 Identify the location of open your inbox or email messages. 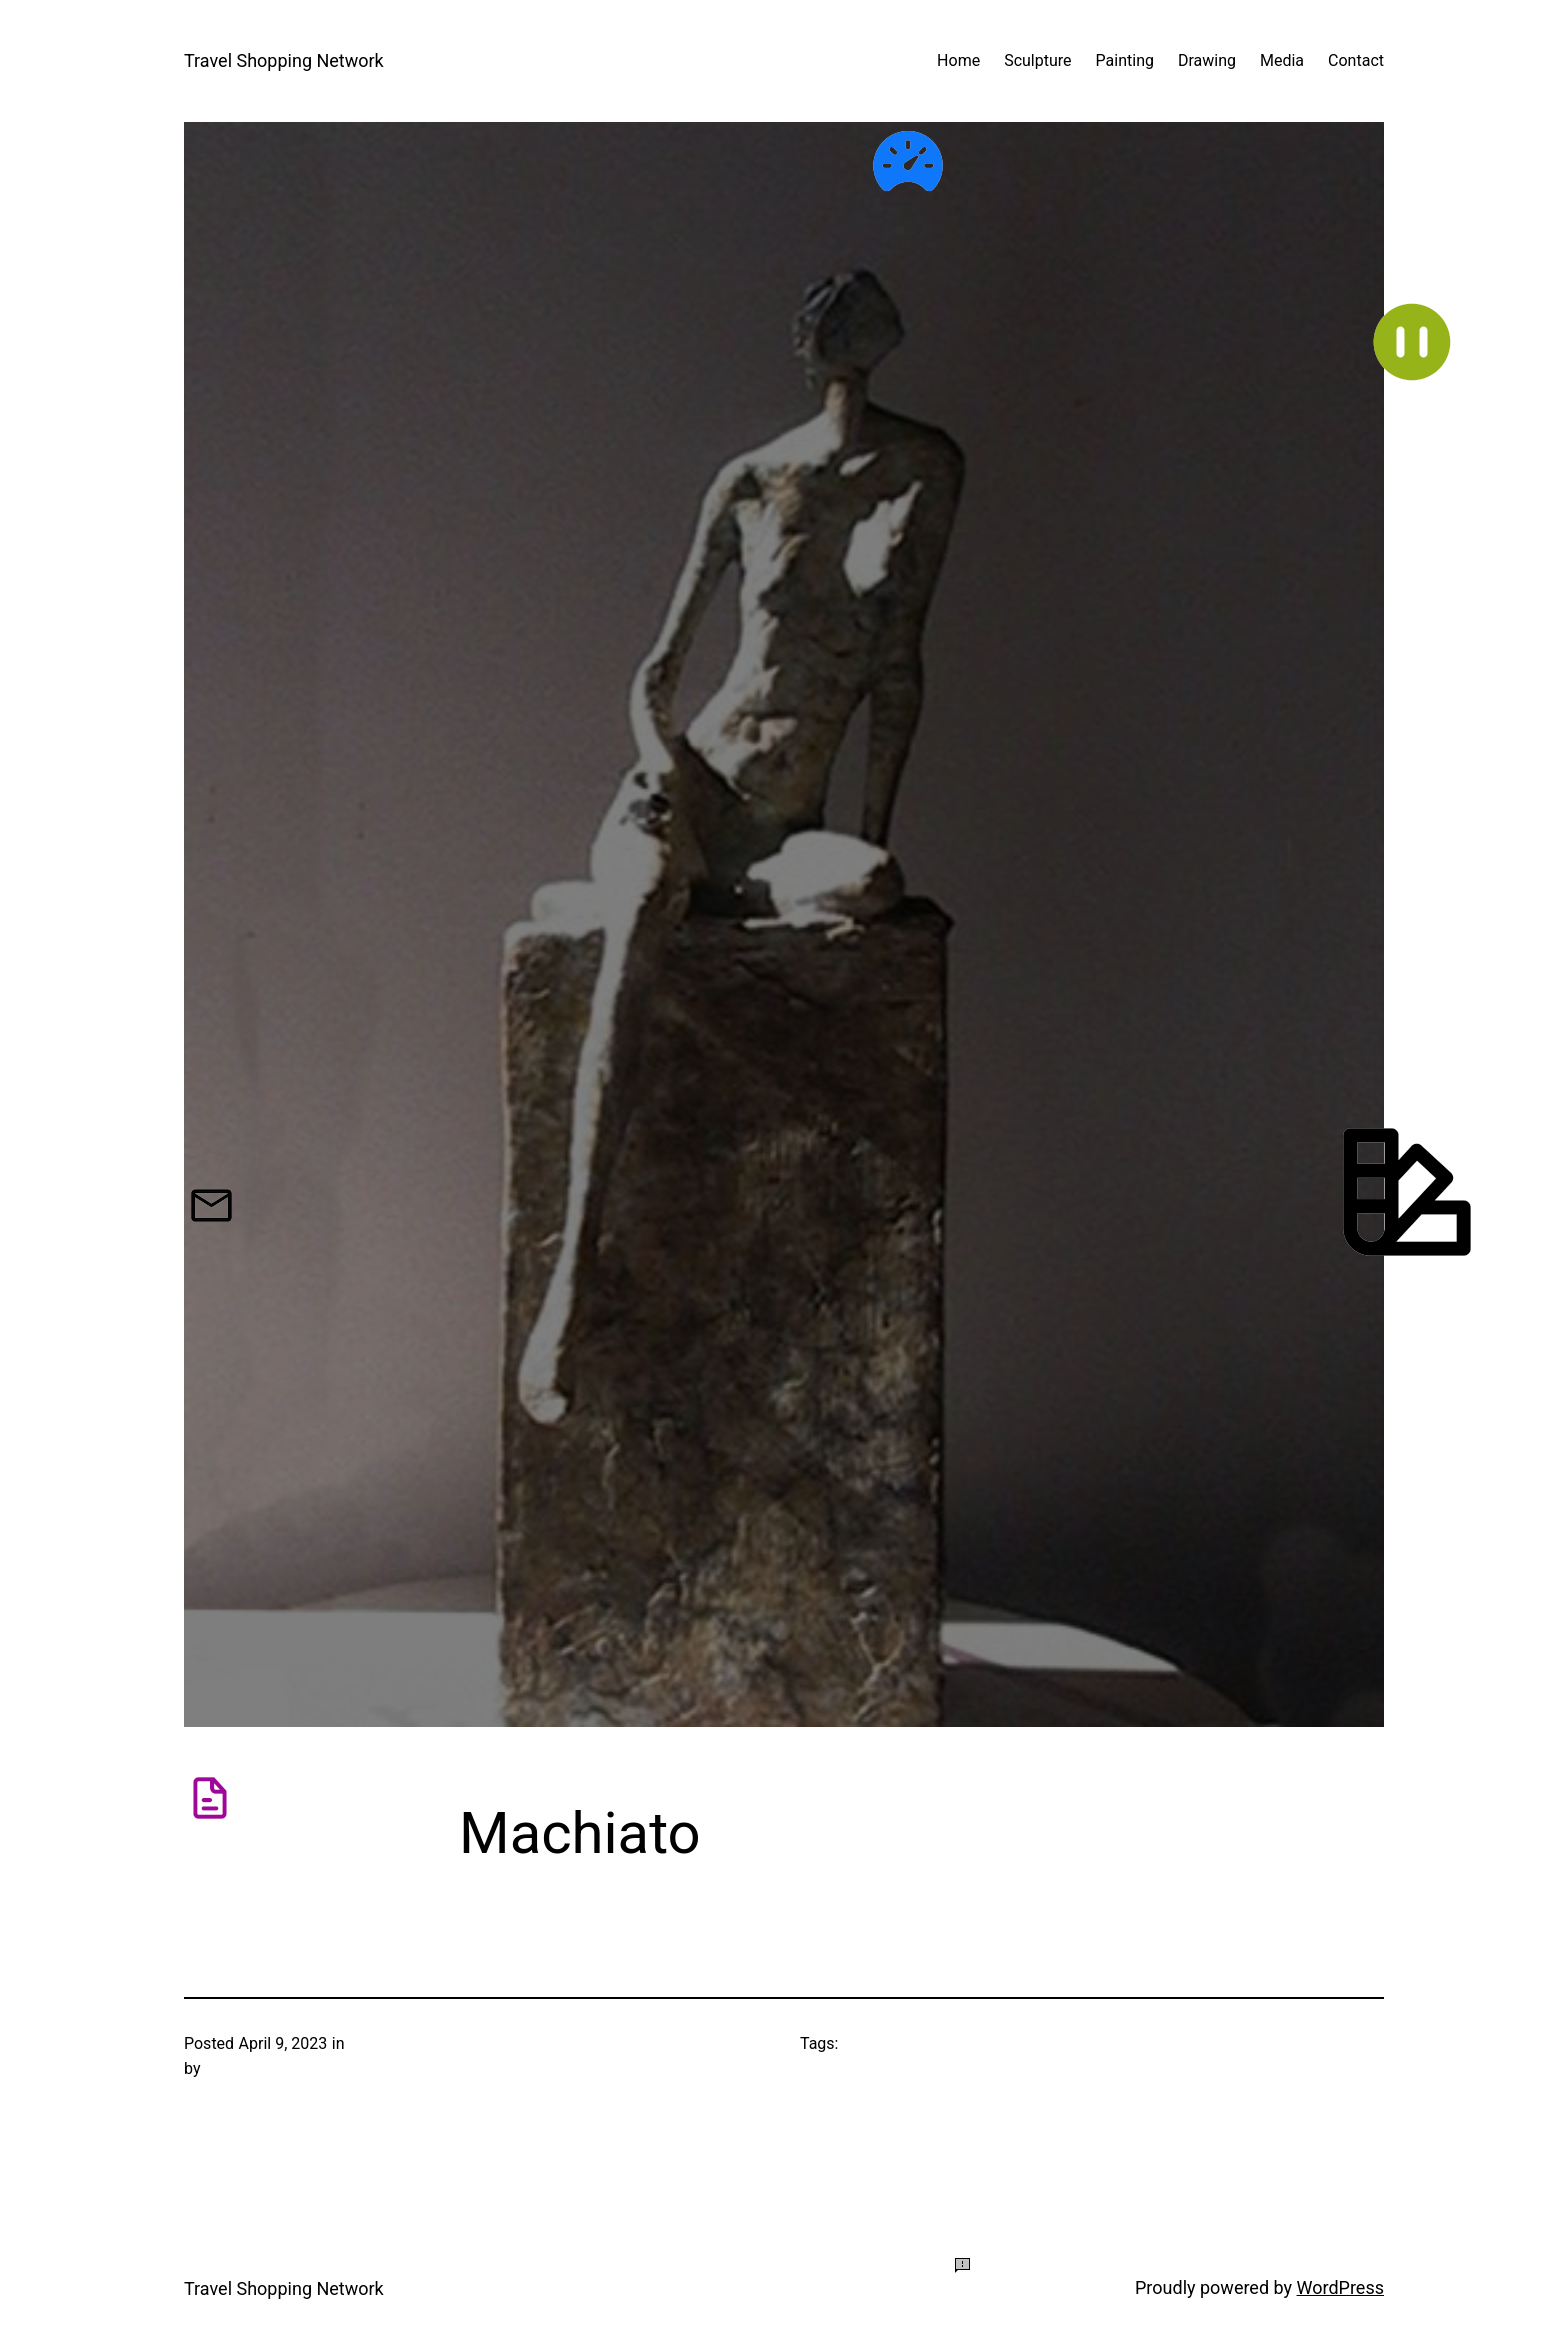
(211, 1205).